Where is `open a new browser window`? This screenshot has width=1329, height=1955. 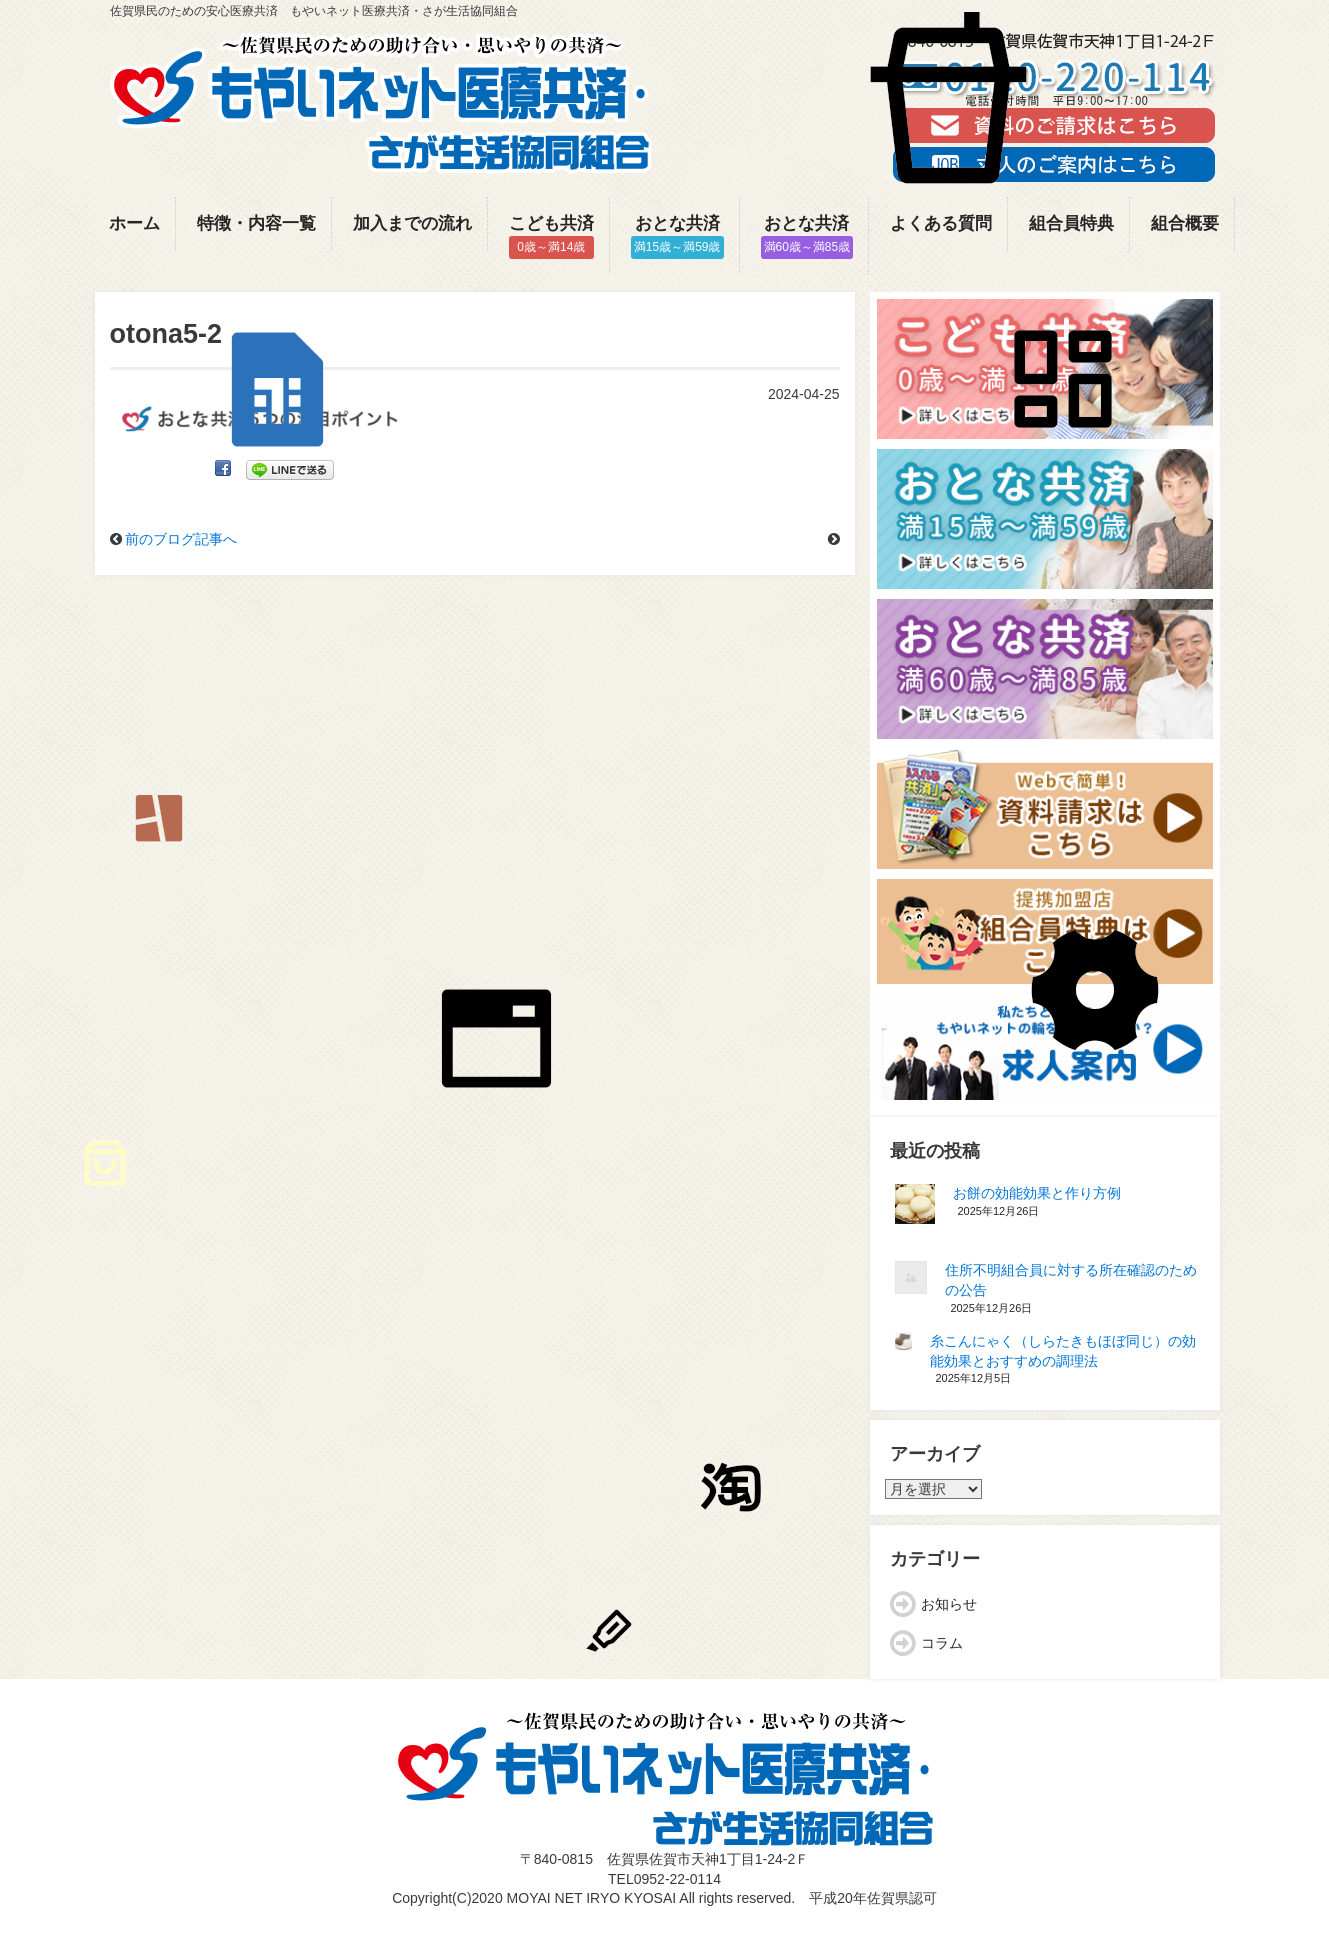 open a new browser window is located at coordinates (496, 1038).